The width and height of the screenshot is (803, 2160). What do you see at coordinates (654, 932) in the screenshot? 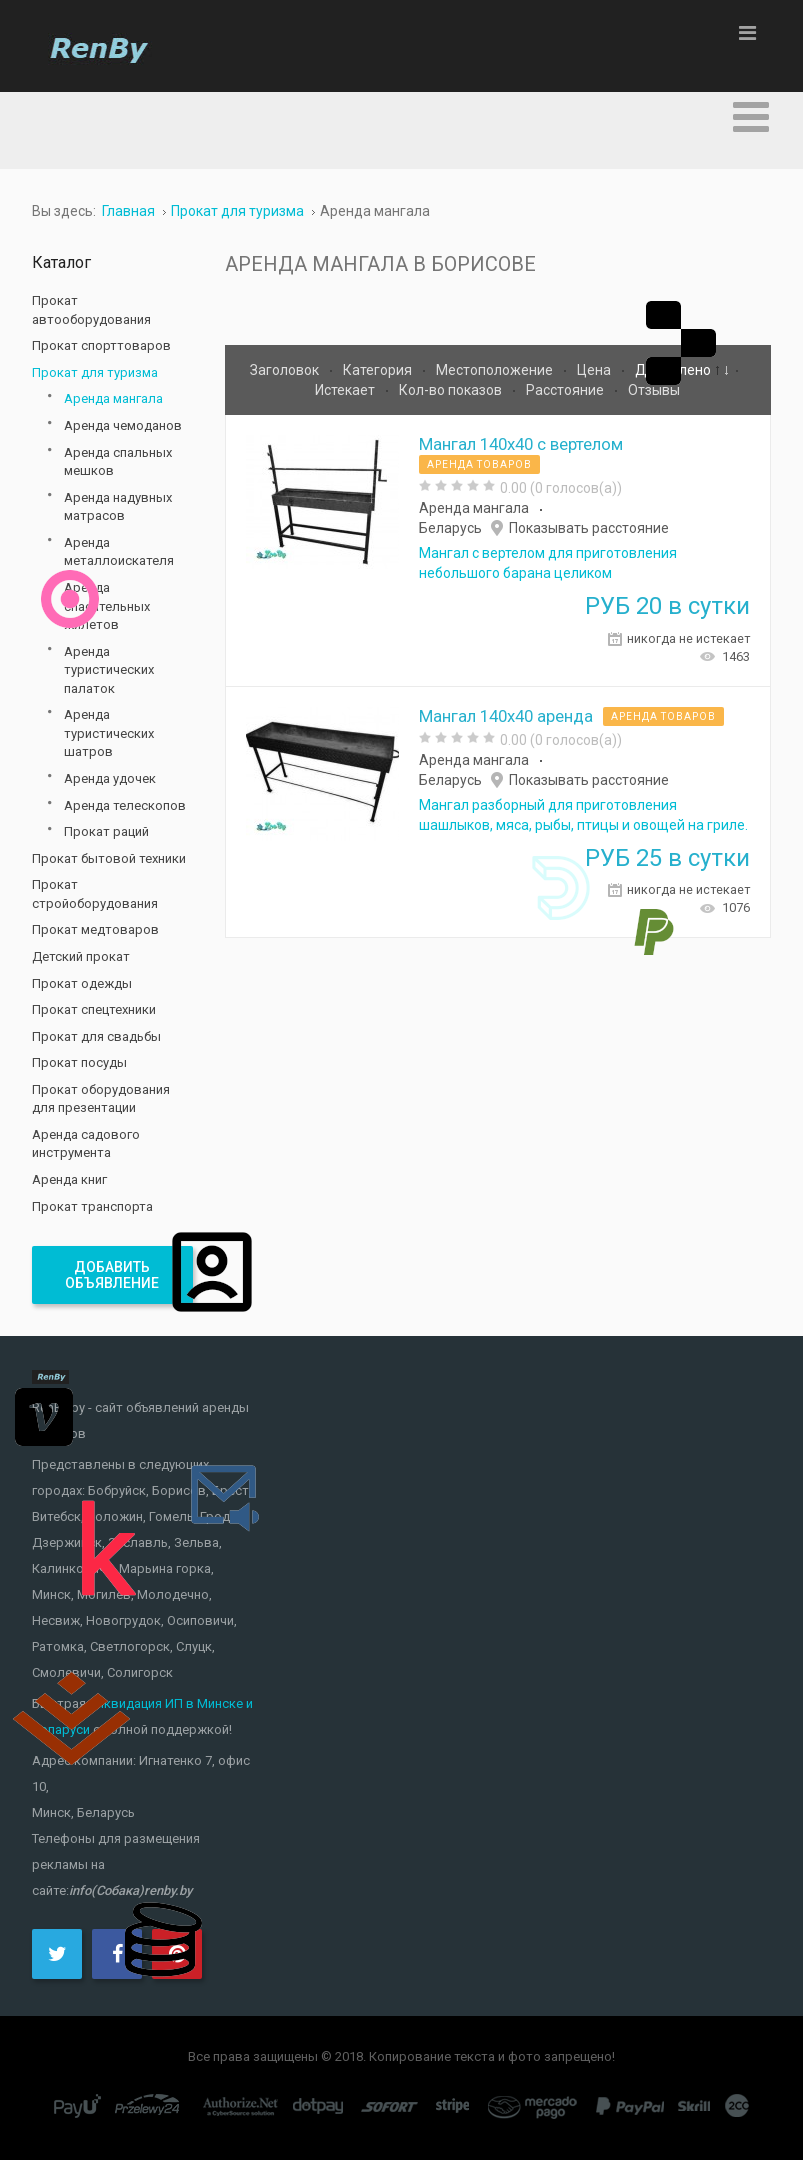
I see `pay with PayPal` at bounding box center [654, 932].